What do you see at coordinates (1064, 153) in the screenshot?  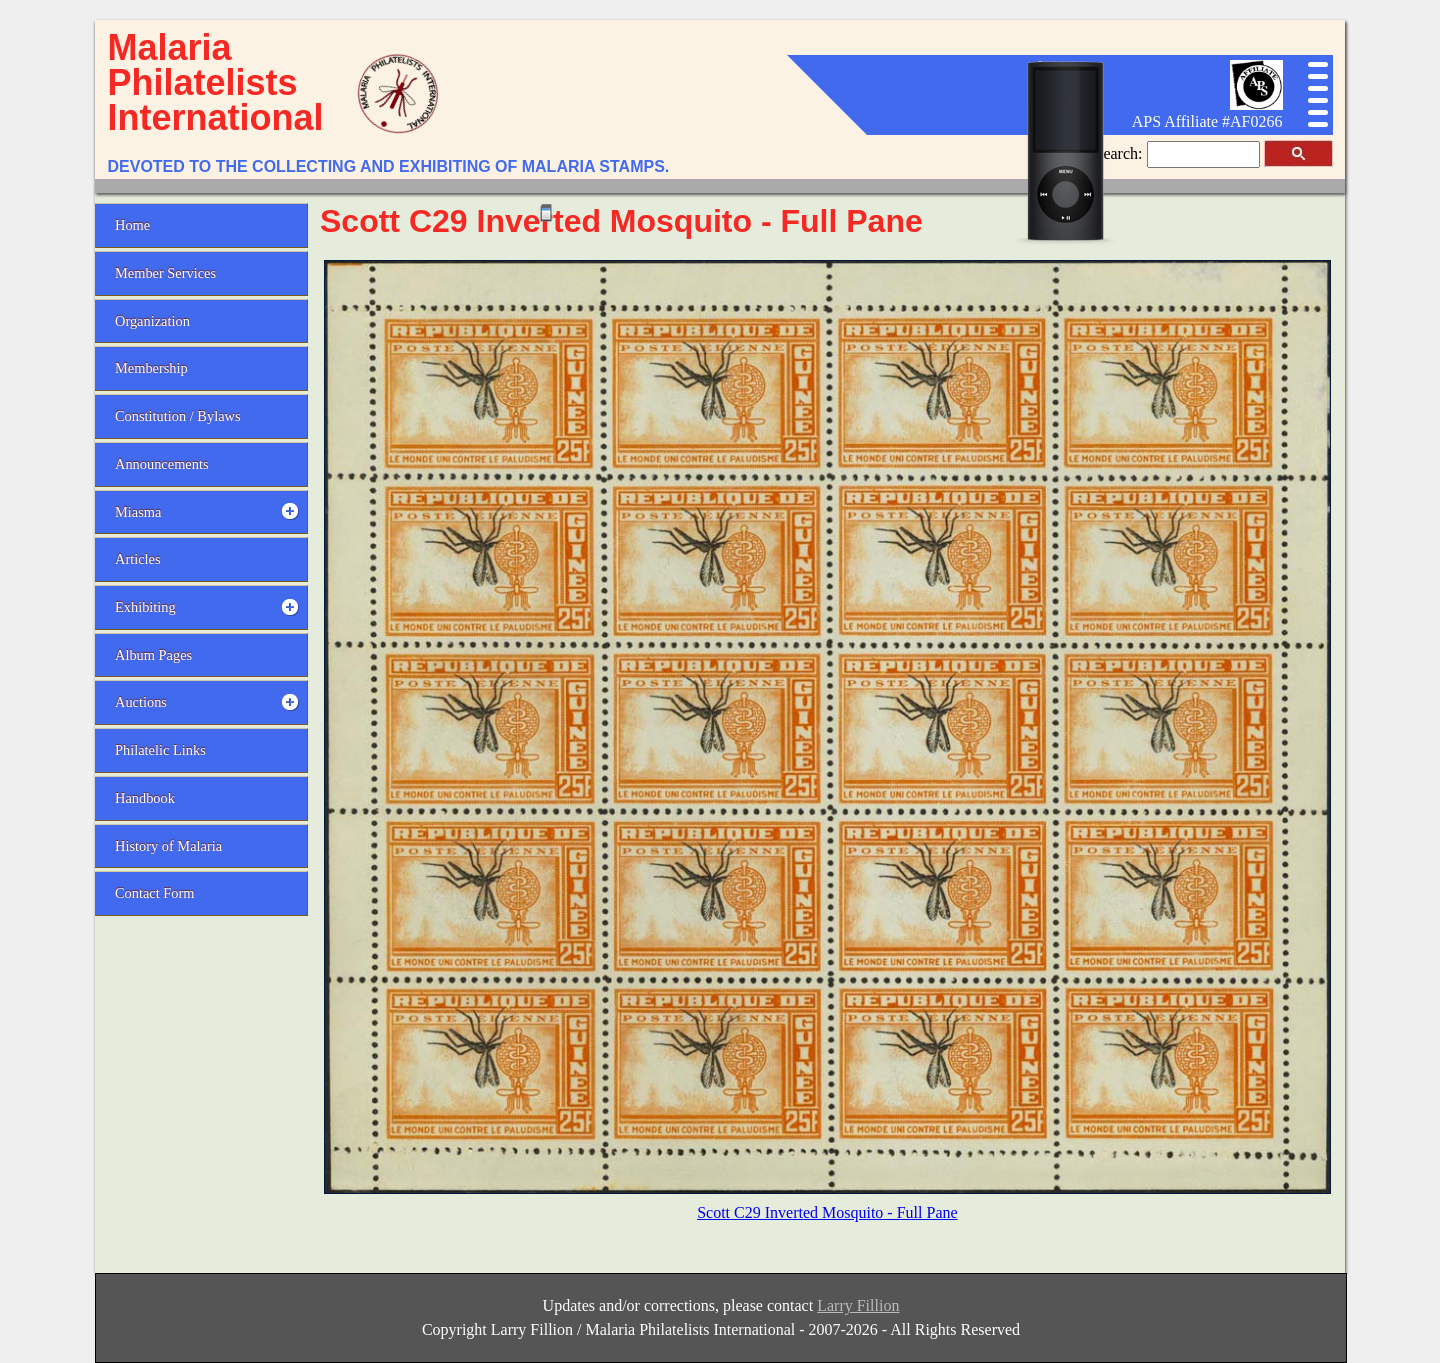 I see `access iPod device settings` at bounding box center [1064, 153].